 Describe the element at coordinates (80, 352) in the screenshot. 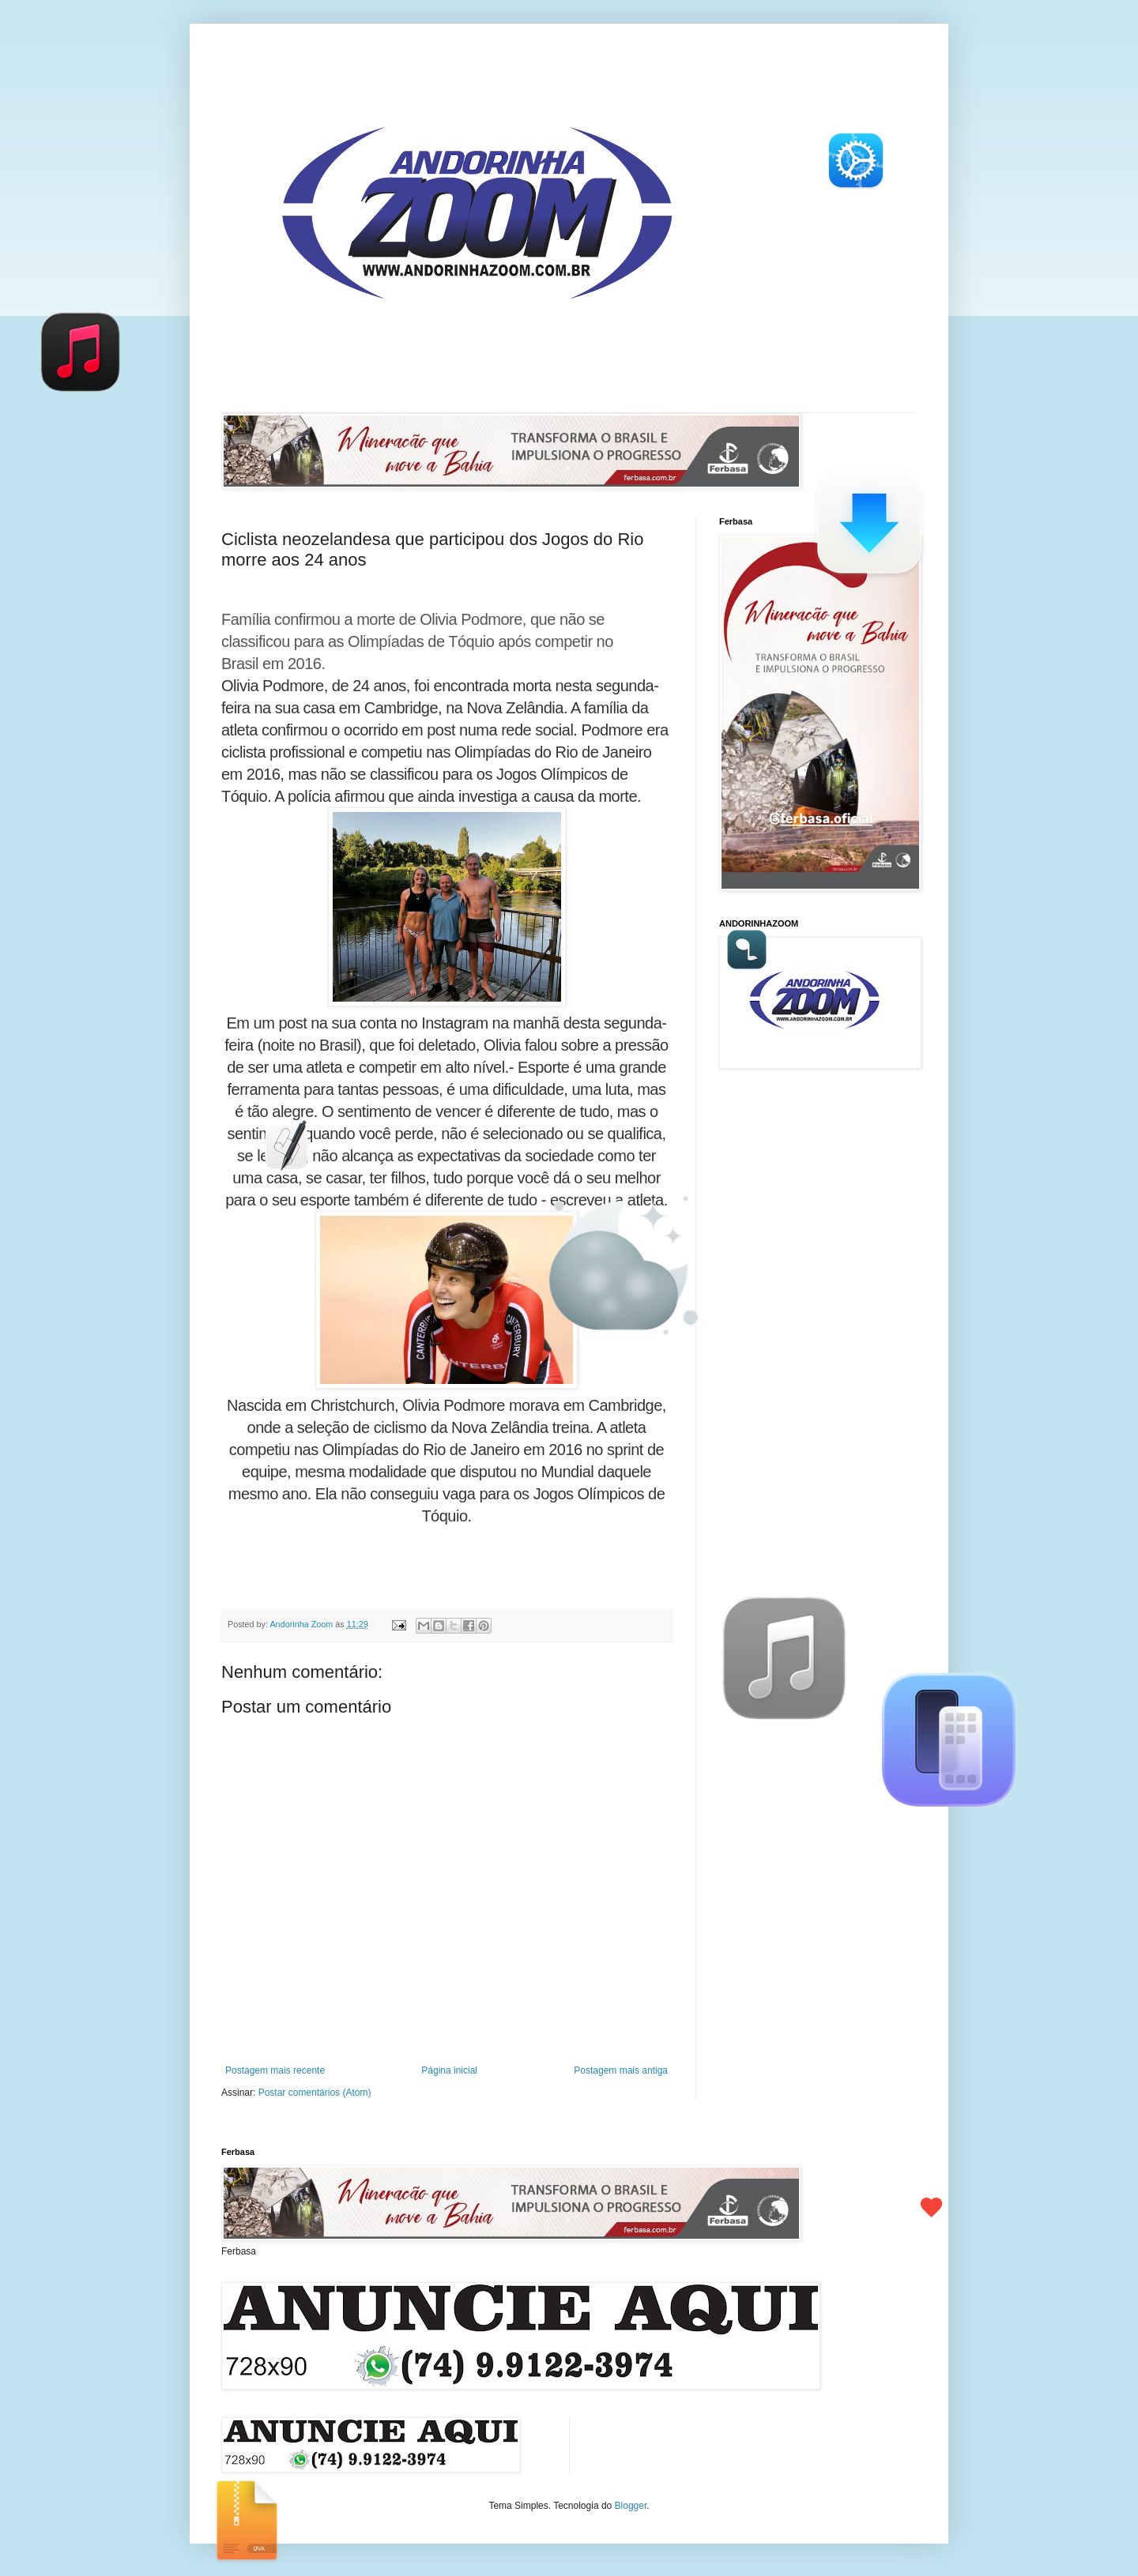

I see `open the Apple Music app` at that location.